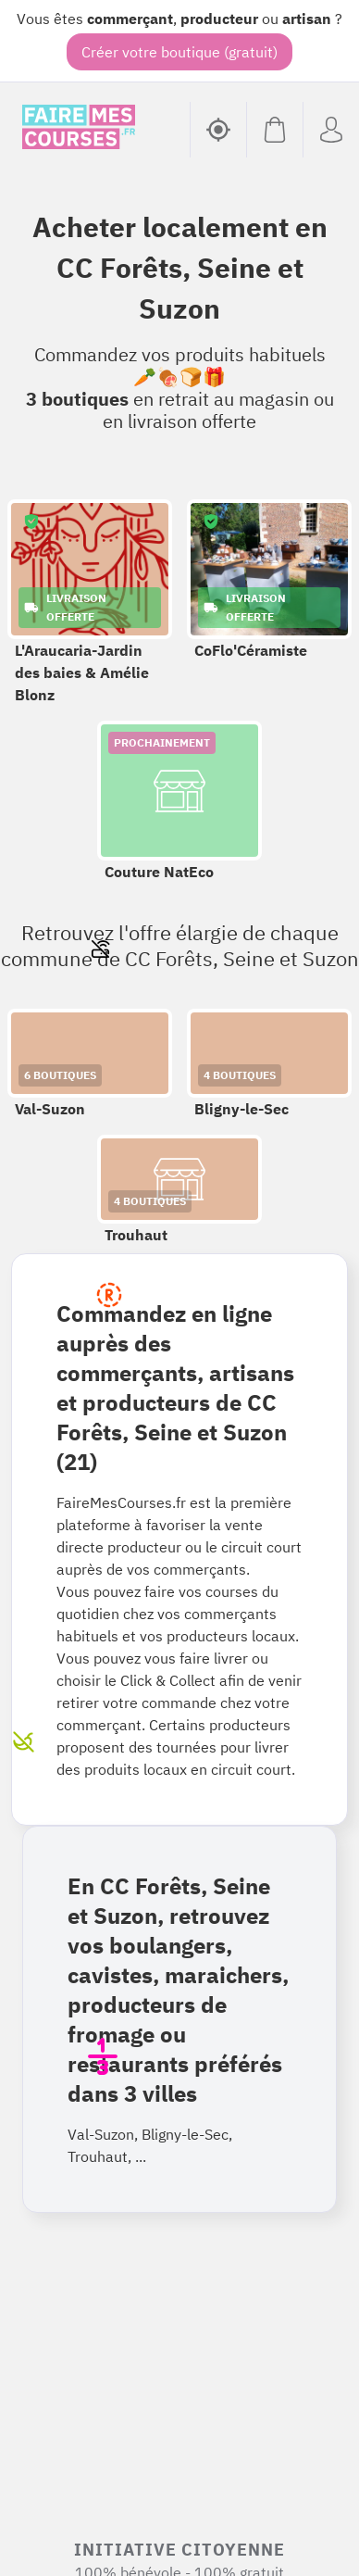 This screenshot has width=359, height=2576. I want to click on router disconnected or offline, so click(100, 949).